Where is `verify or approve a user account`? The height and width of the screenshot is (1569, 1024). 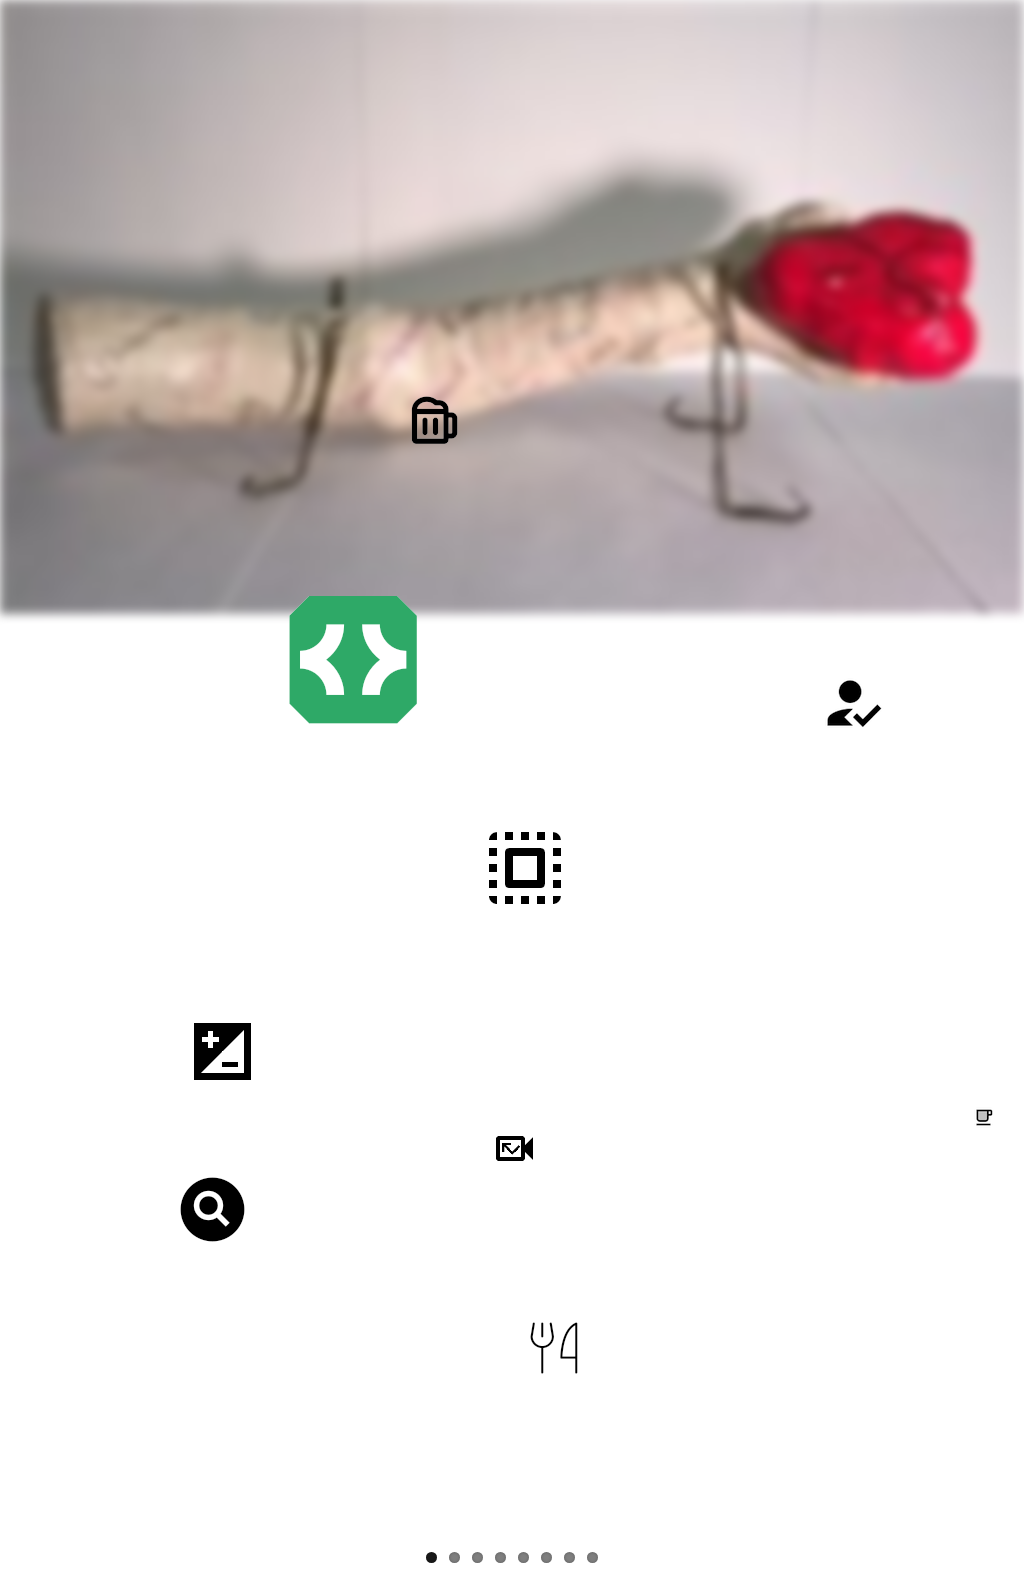
verify or approve a user account is located at coordinates (853, 703).